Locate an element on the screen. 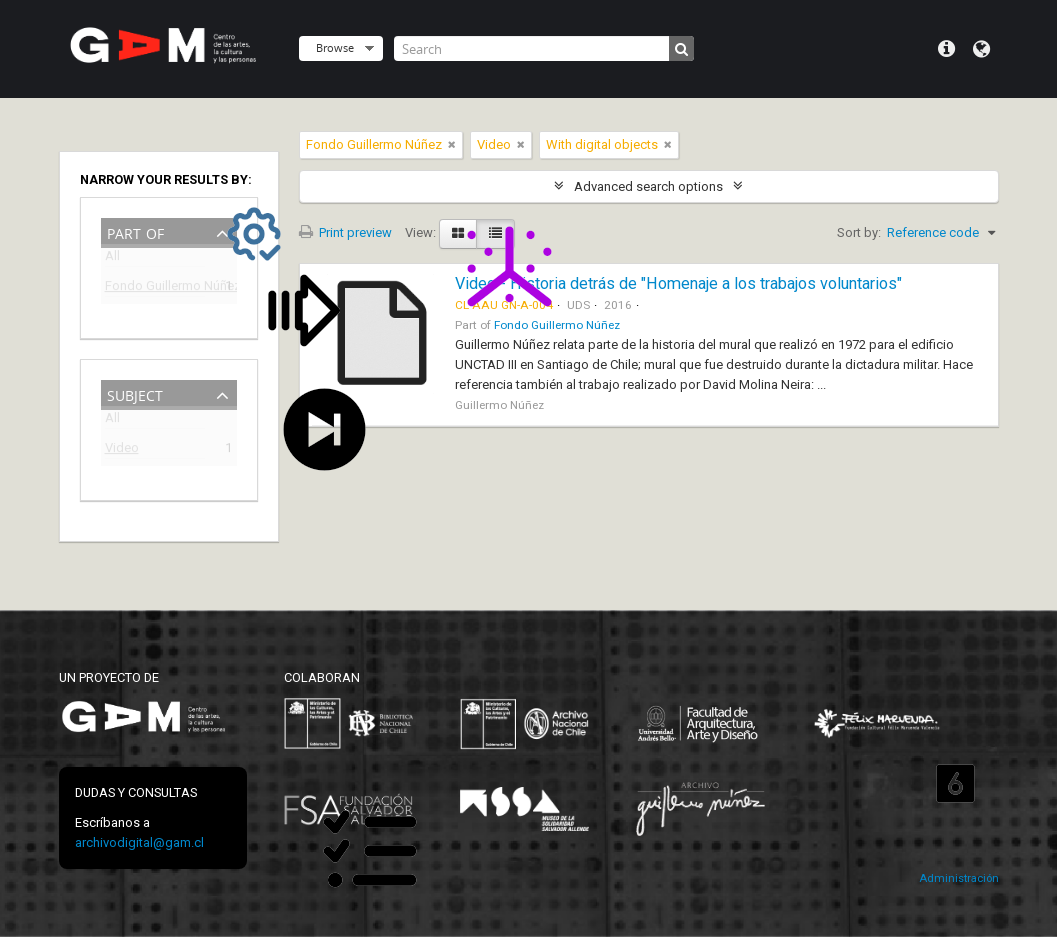 The width and height of the screenshot is (1057, 937). view your task checklist is located at coordinates (370, 851).